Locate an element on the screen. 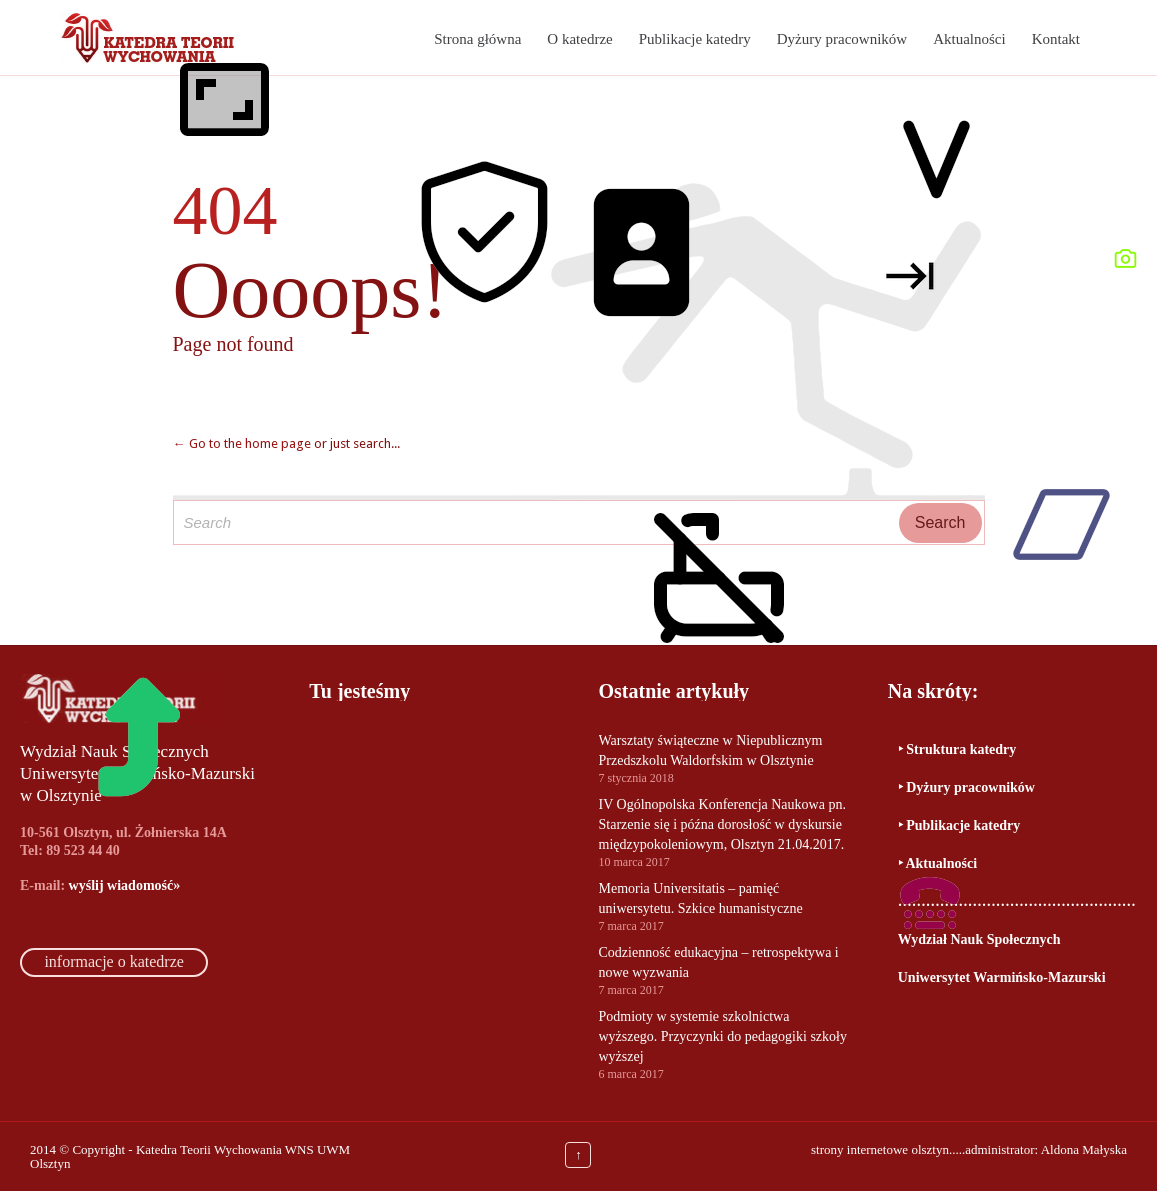 Image resolution: width=1157 pixels, height=1191 pixels. select parallelogram shape tool is located at coordinates (1061, 524).